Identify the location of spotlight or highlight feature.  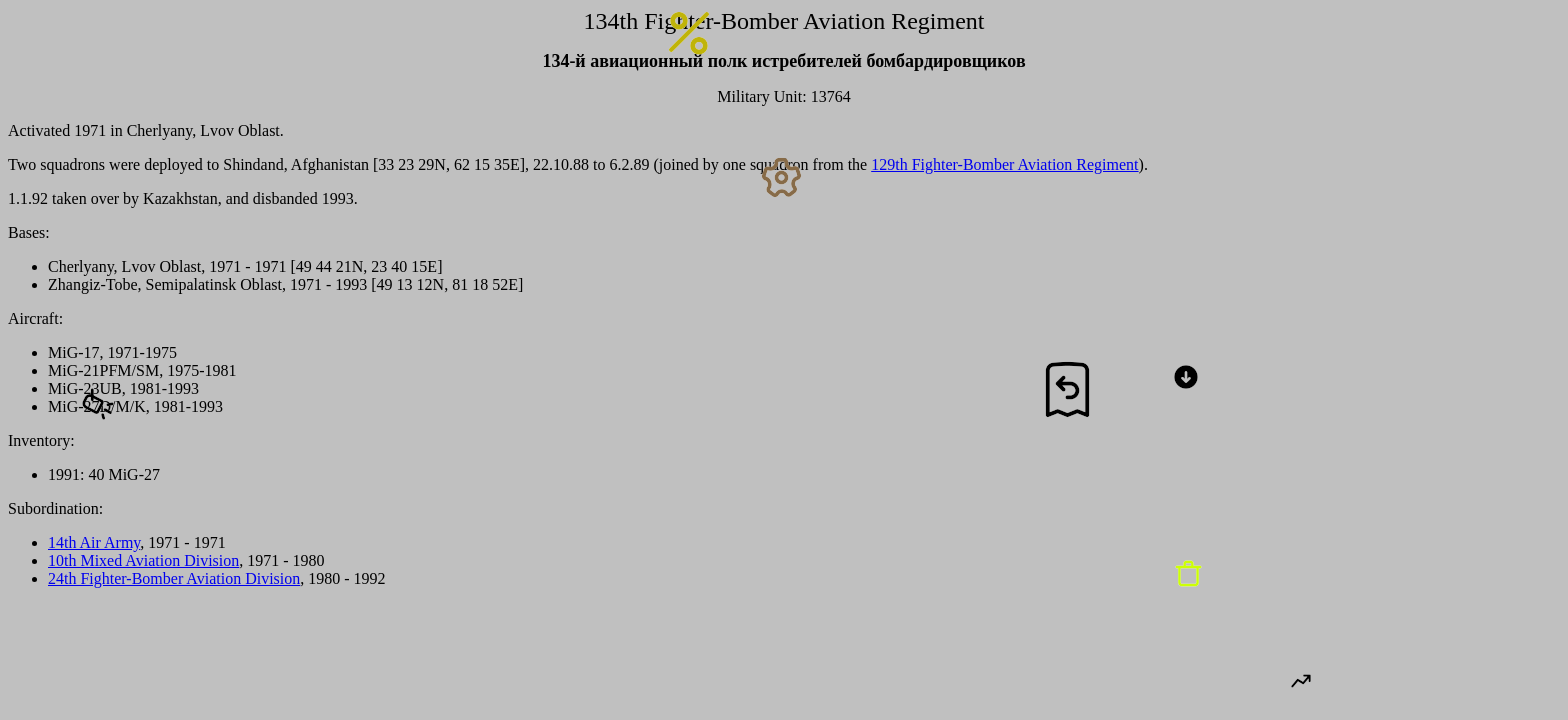
(98, 404).